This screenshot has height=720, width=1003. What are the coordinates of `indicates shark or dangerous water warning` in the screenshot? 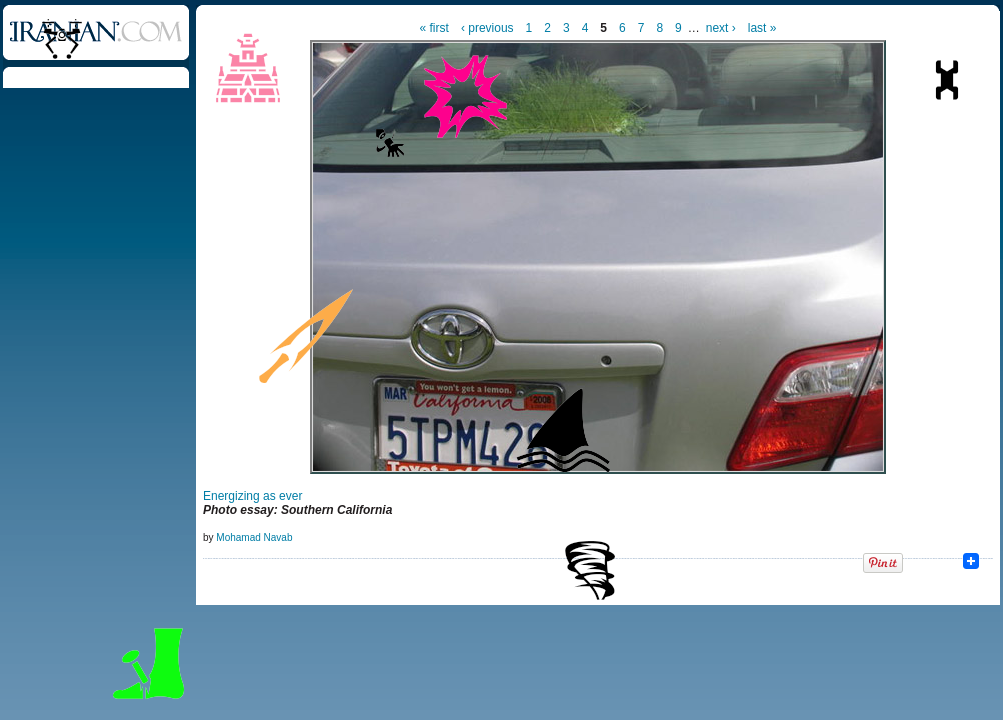 It's located at (563, 430).